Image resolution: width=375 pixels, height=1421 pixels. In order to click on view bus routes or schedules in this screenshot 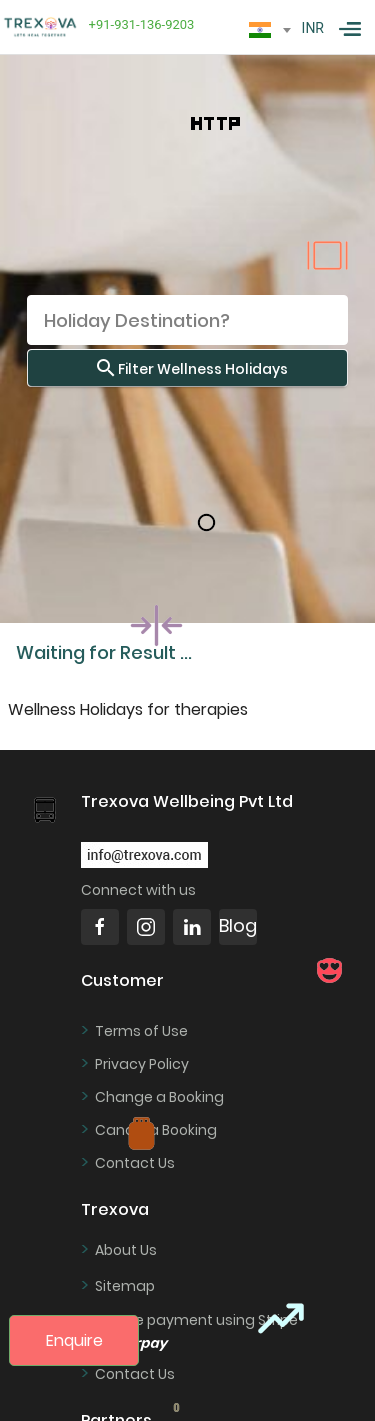, I will do `click(45, 810)`.